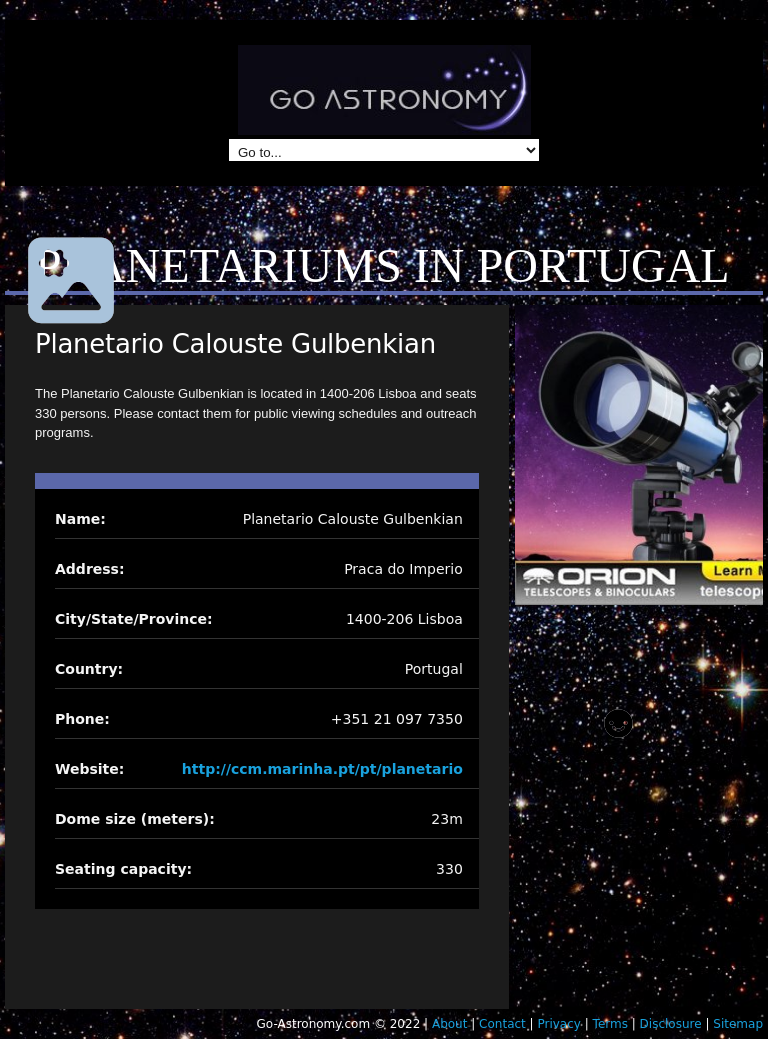  What do you see at coordinates (71, 280) in the screenshot?
I see `add or upload an image` at bounding box center [71, 280].